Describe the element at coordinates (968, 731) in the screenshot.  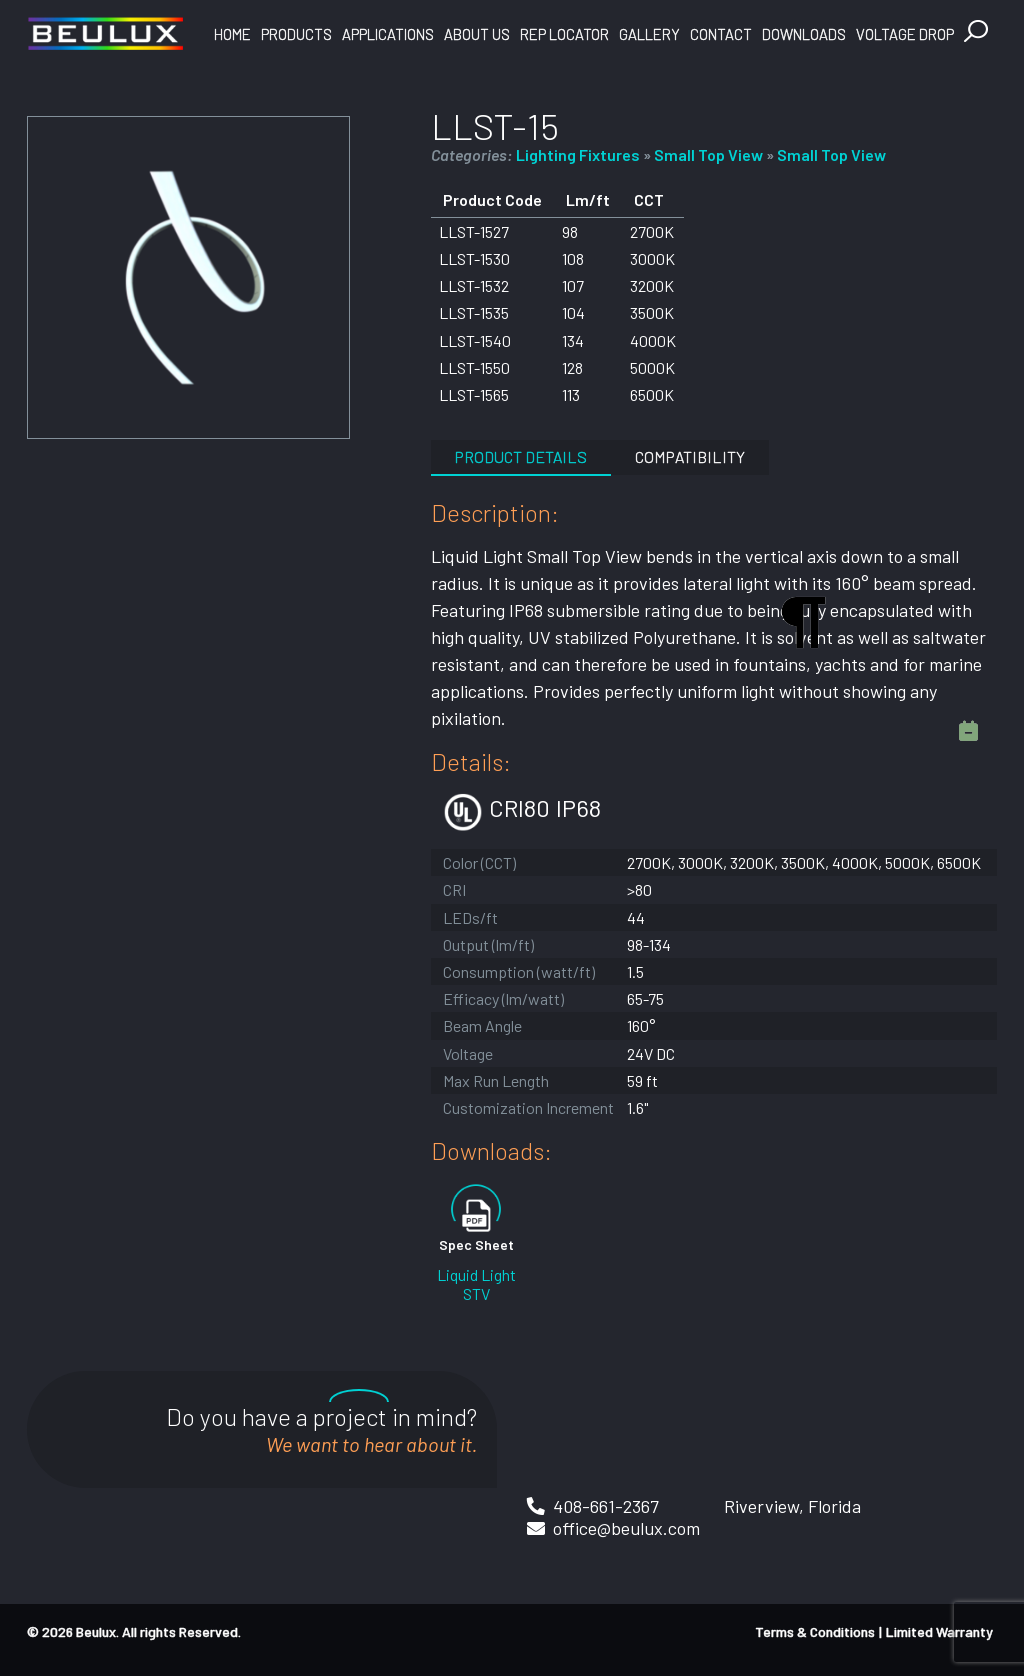
I see `remove an event from your calendar` at that location.